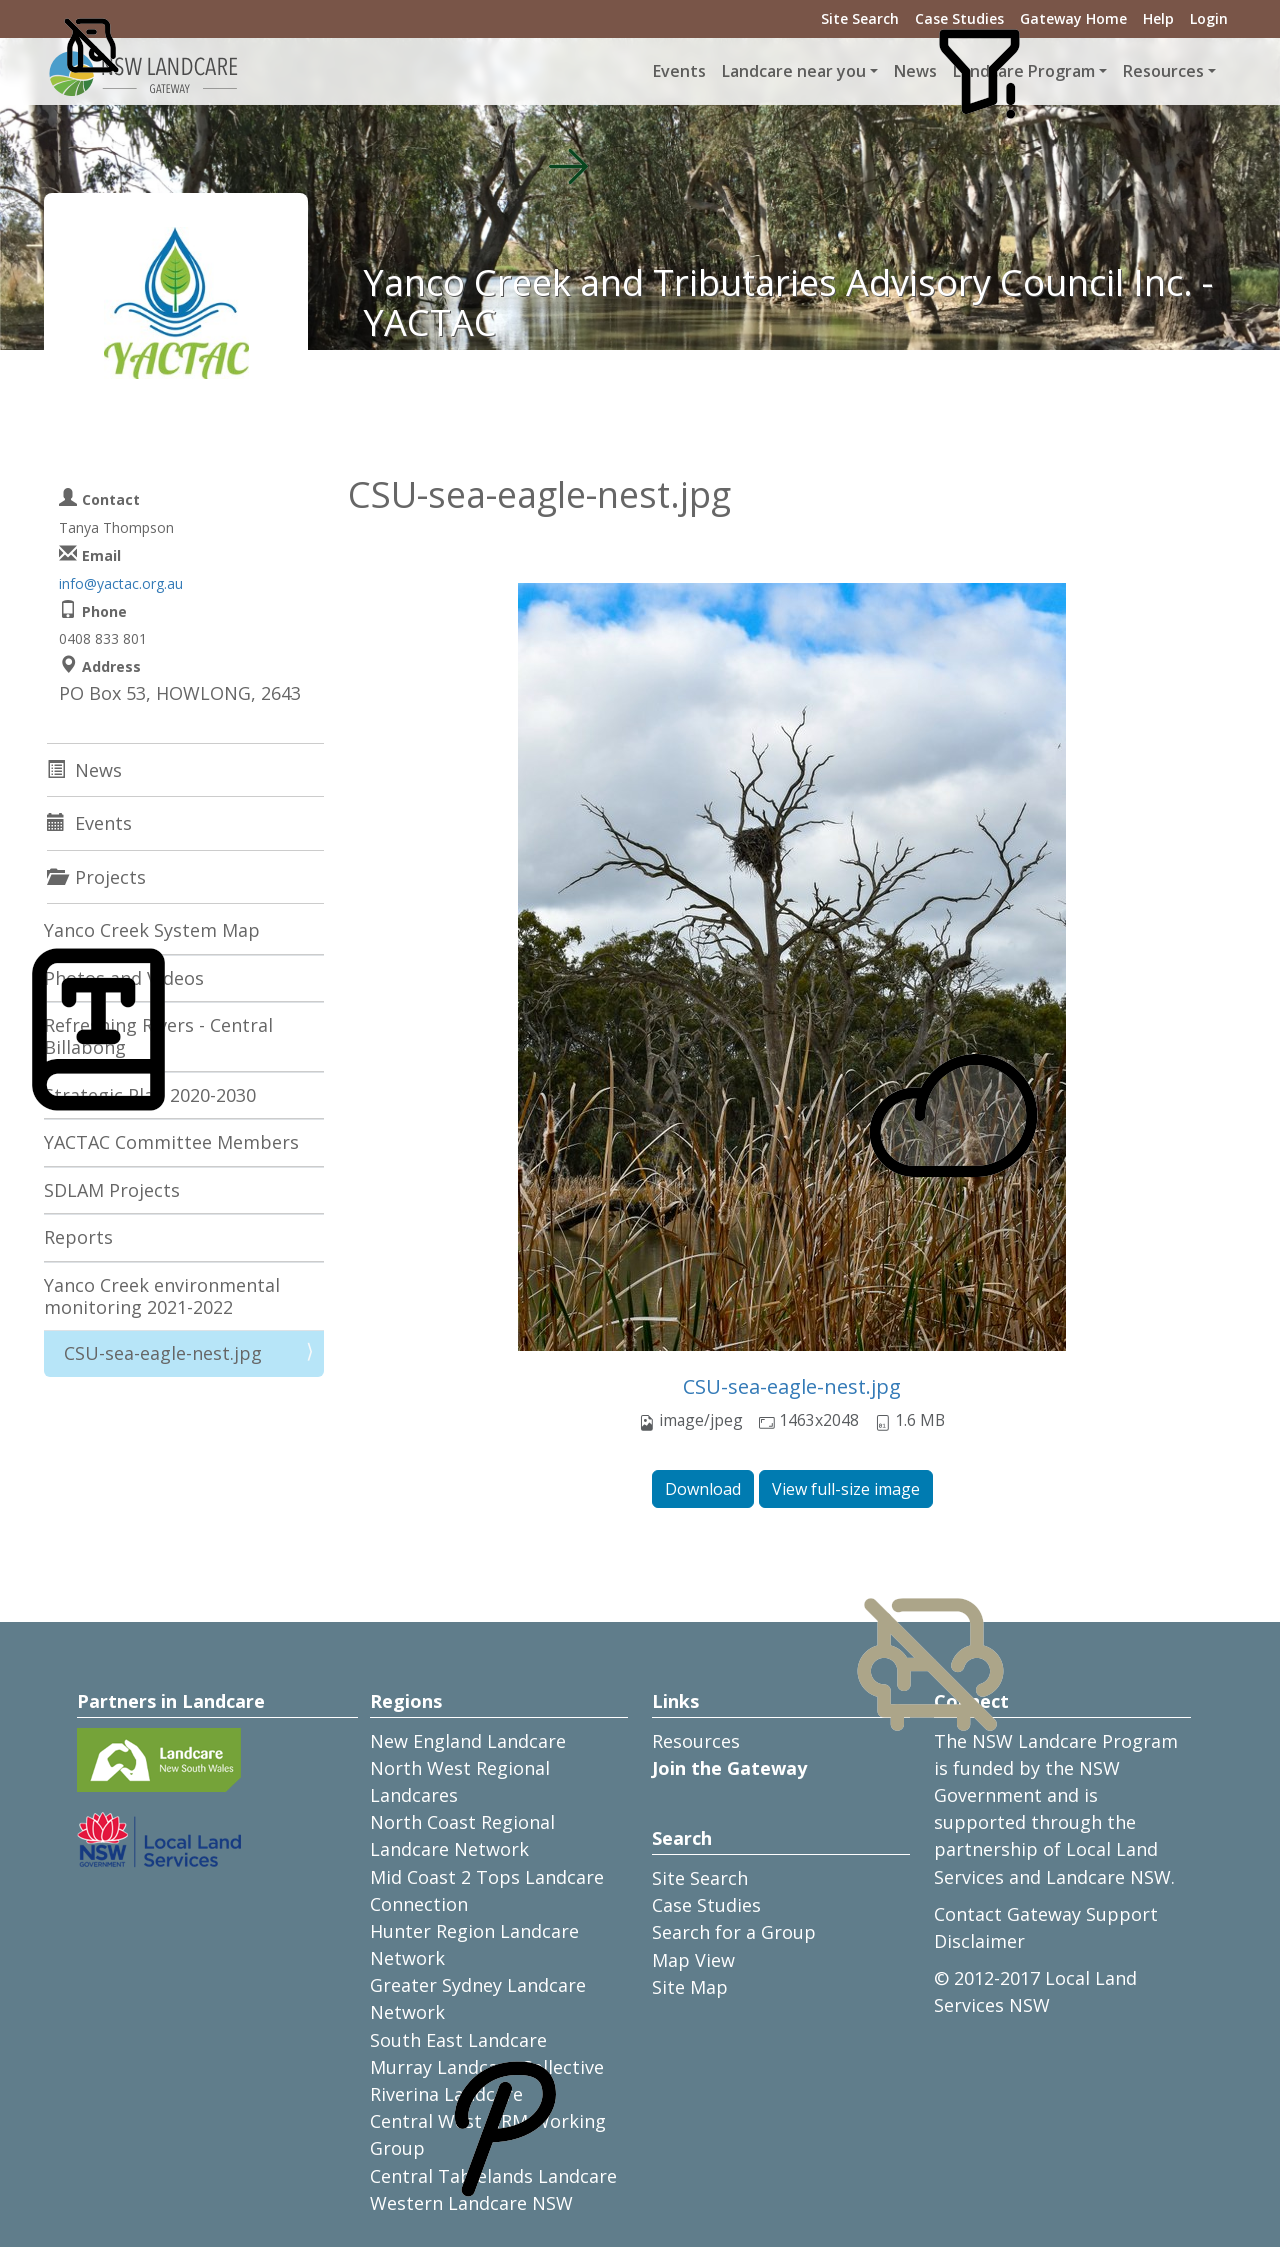 The image size is (1280, 2247). Describe the element at coordinates (502, 2129) in the screenshot. I see `pushover notification service logo` at that location.